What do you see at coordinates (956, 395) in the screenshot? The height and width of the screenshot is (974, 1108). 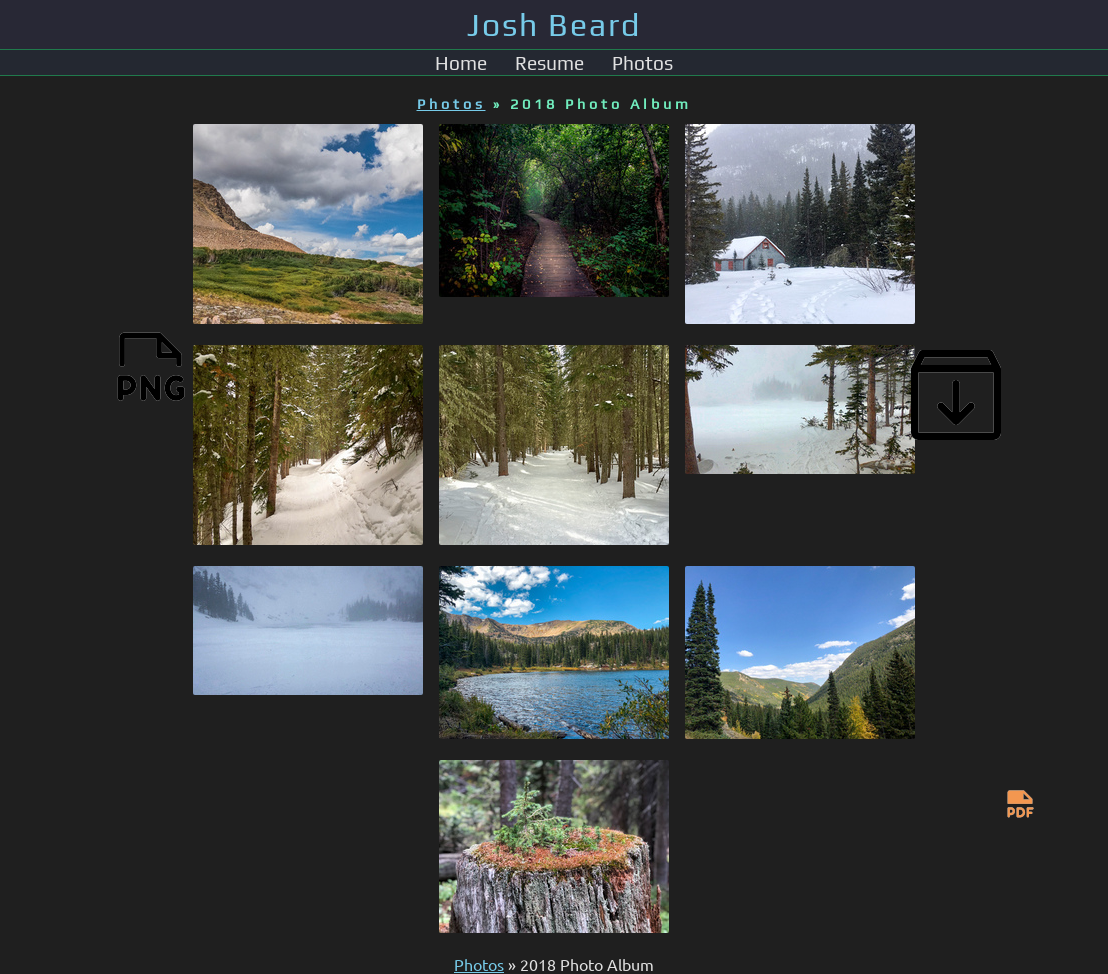 I see `download to storage or archive` at bounding box center [956, 395].